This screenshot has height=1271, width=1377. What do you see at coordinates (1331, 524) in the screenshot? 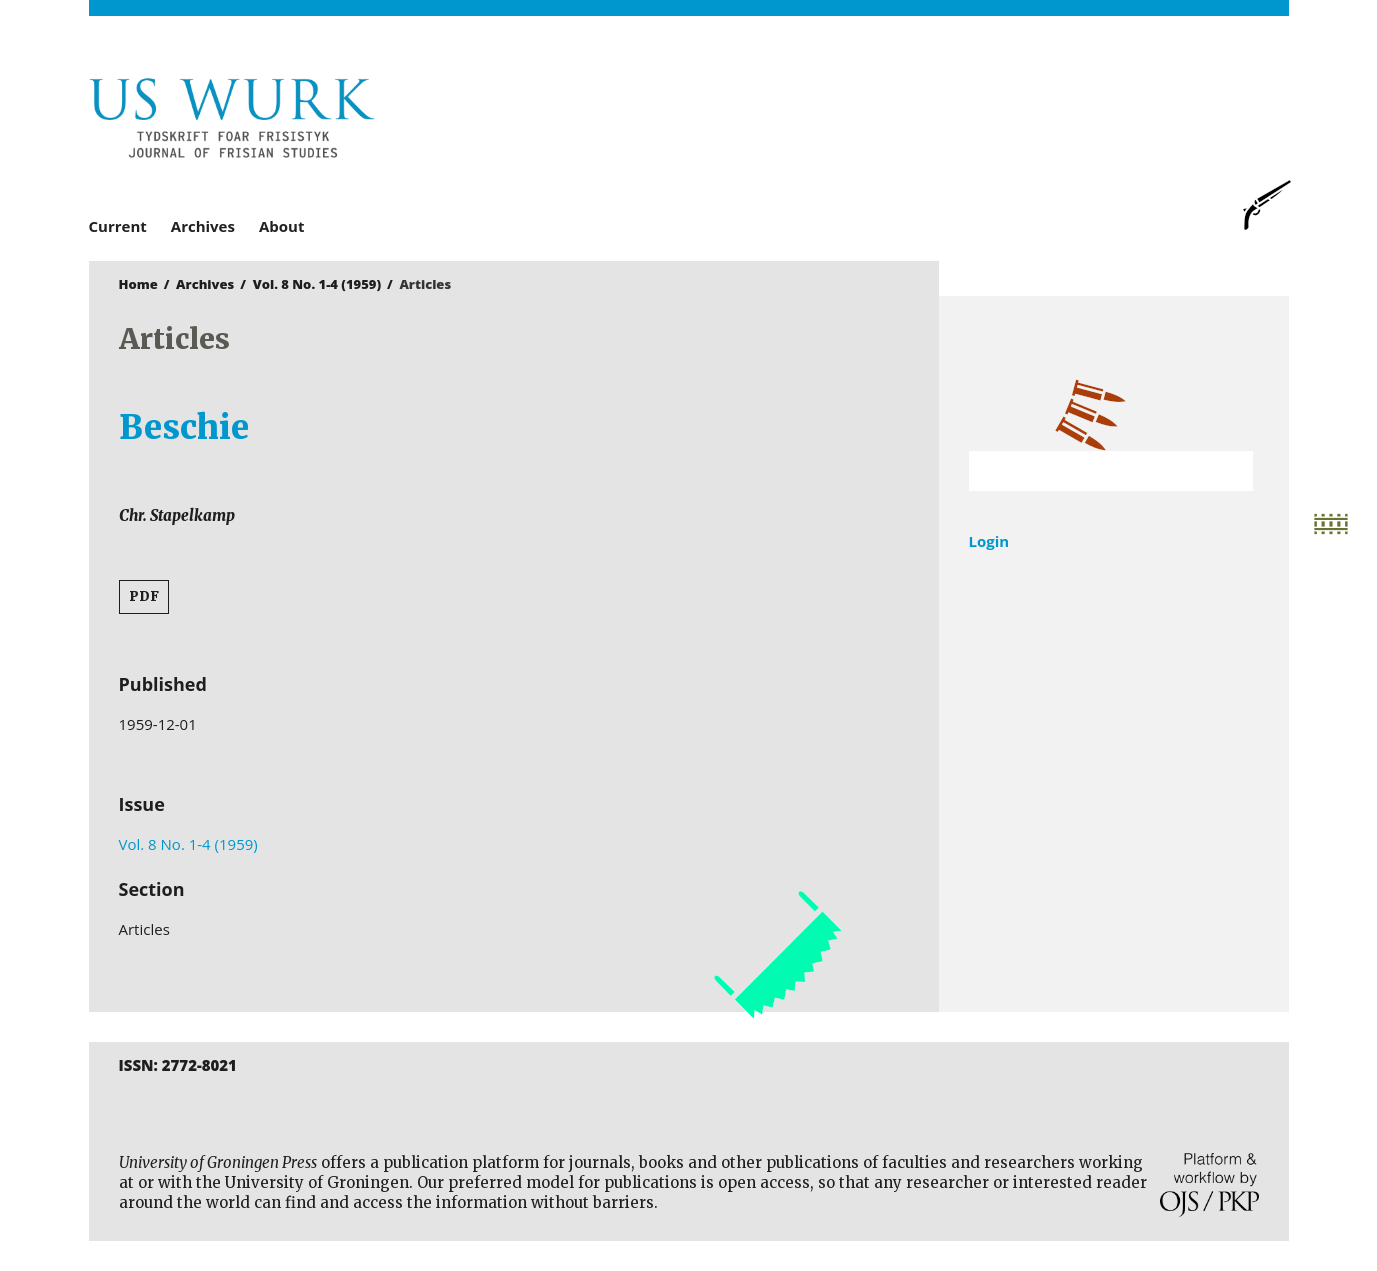
I see `access train or railway station information` at bounding box center [1331, 524].